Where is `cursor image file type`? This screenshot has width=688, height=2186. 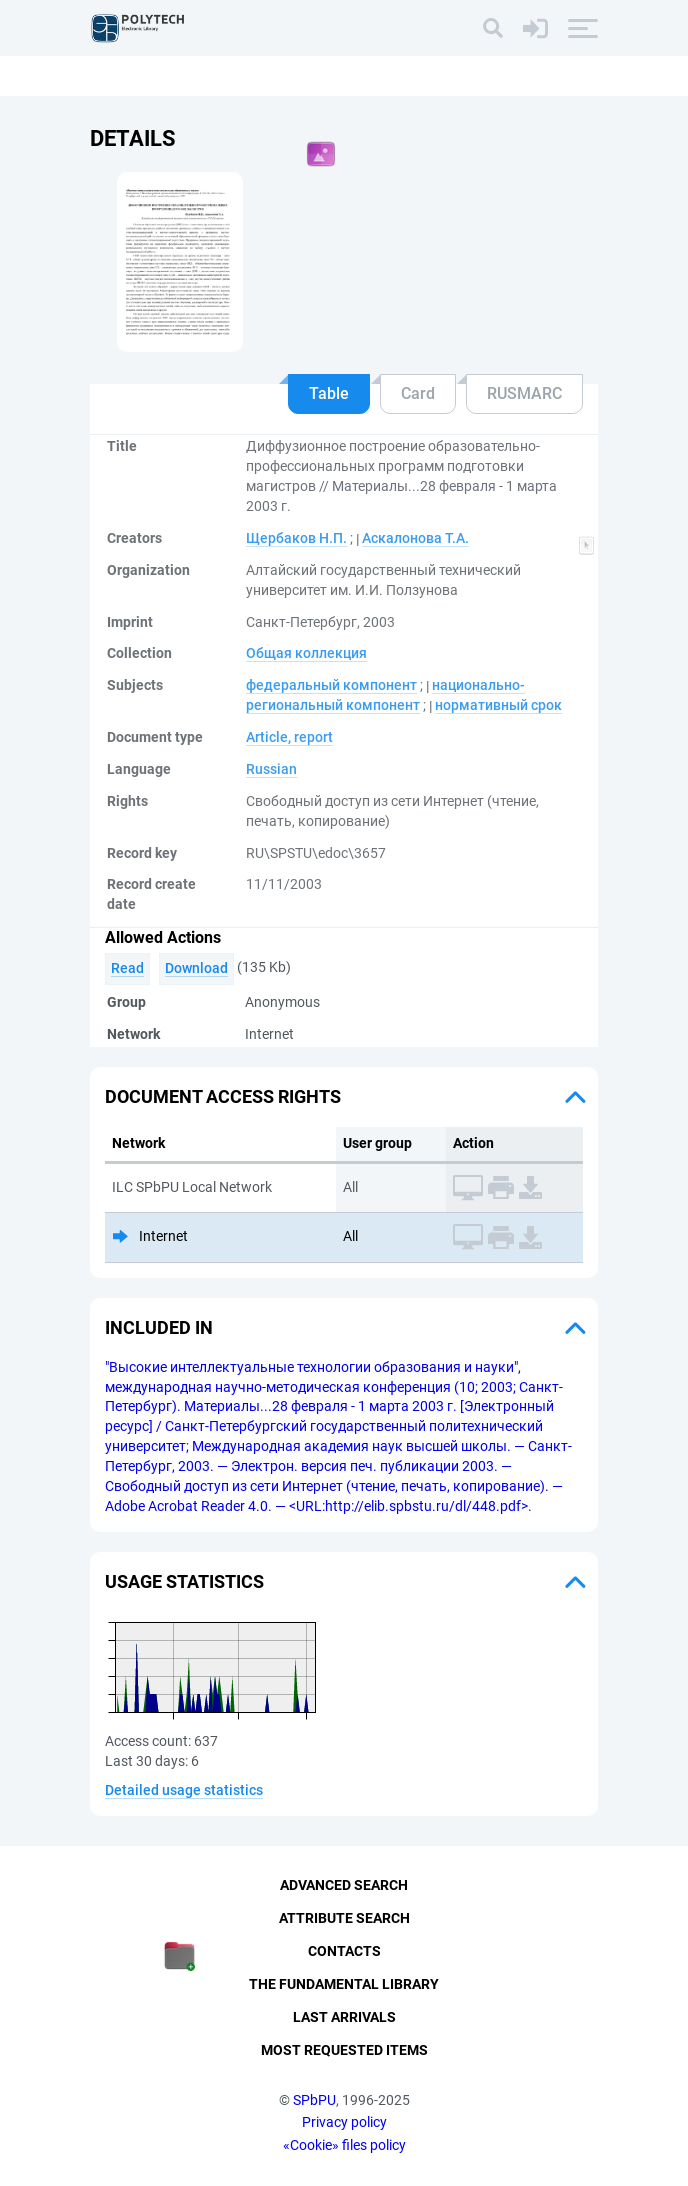 cursor image file type is located at coordinates (586, 545).